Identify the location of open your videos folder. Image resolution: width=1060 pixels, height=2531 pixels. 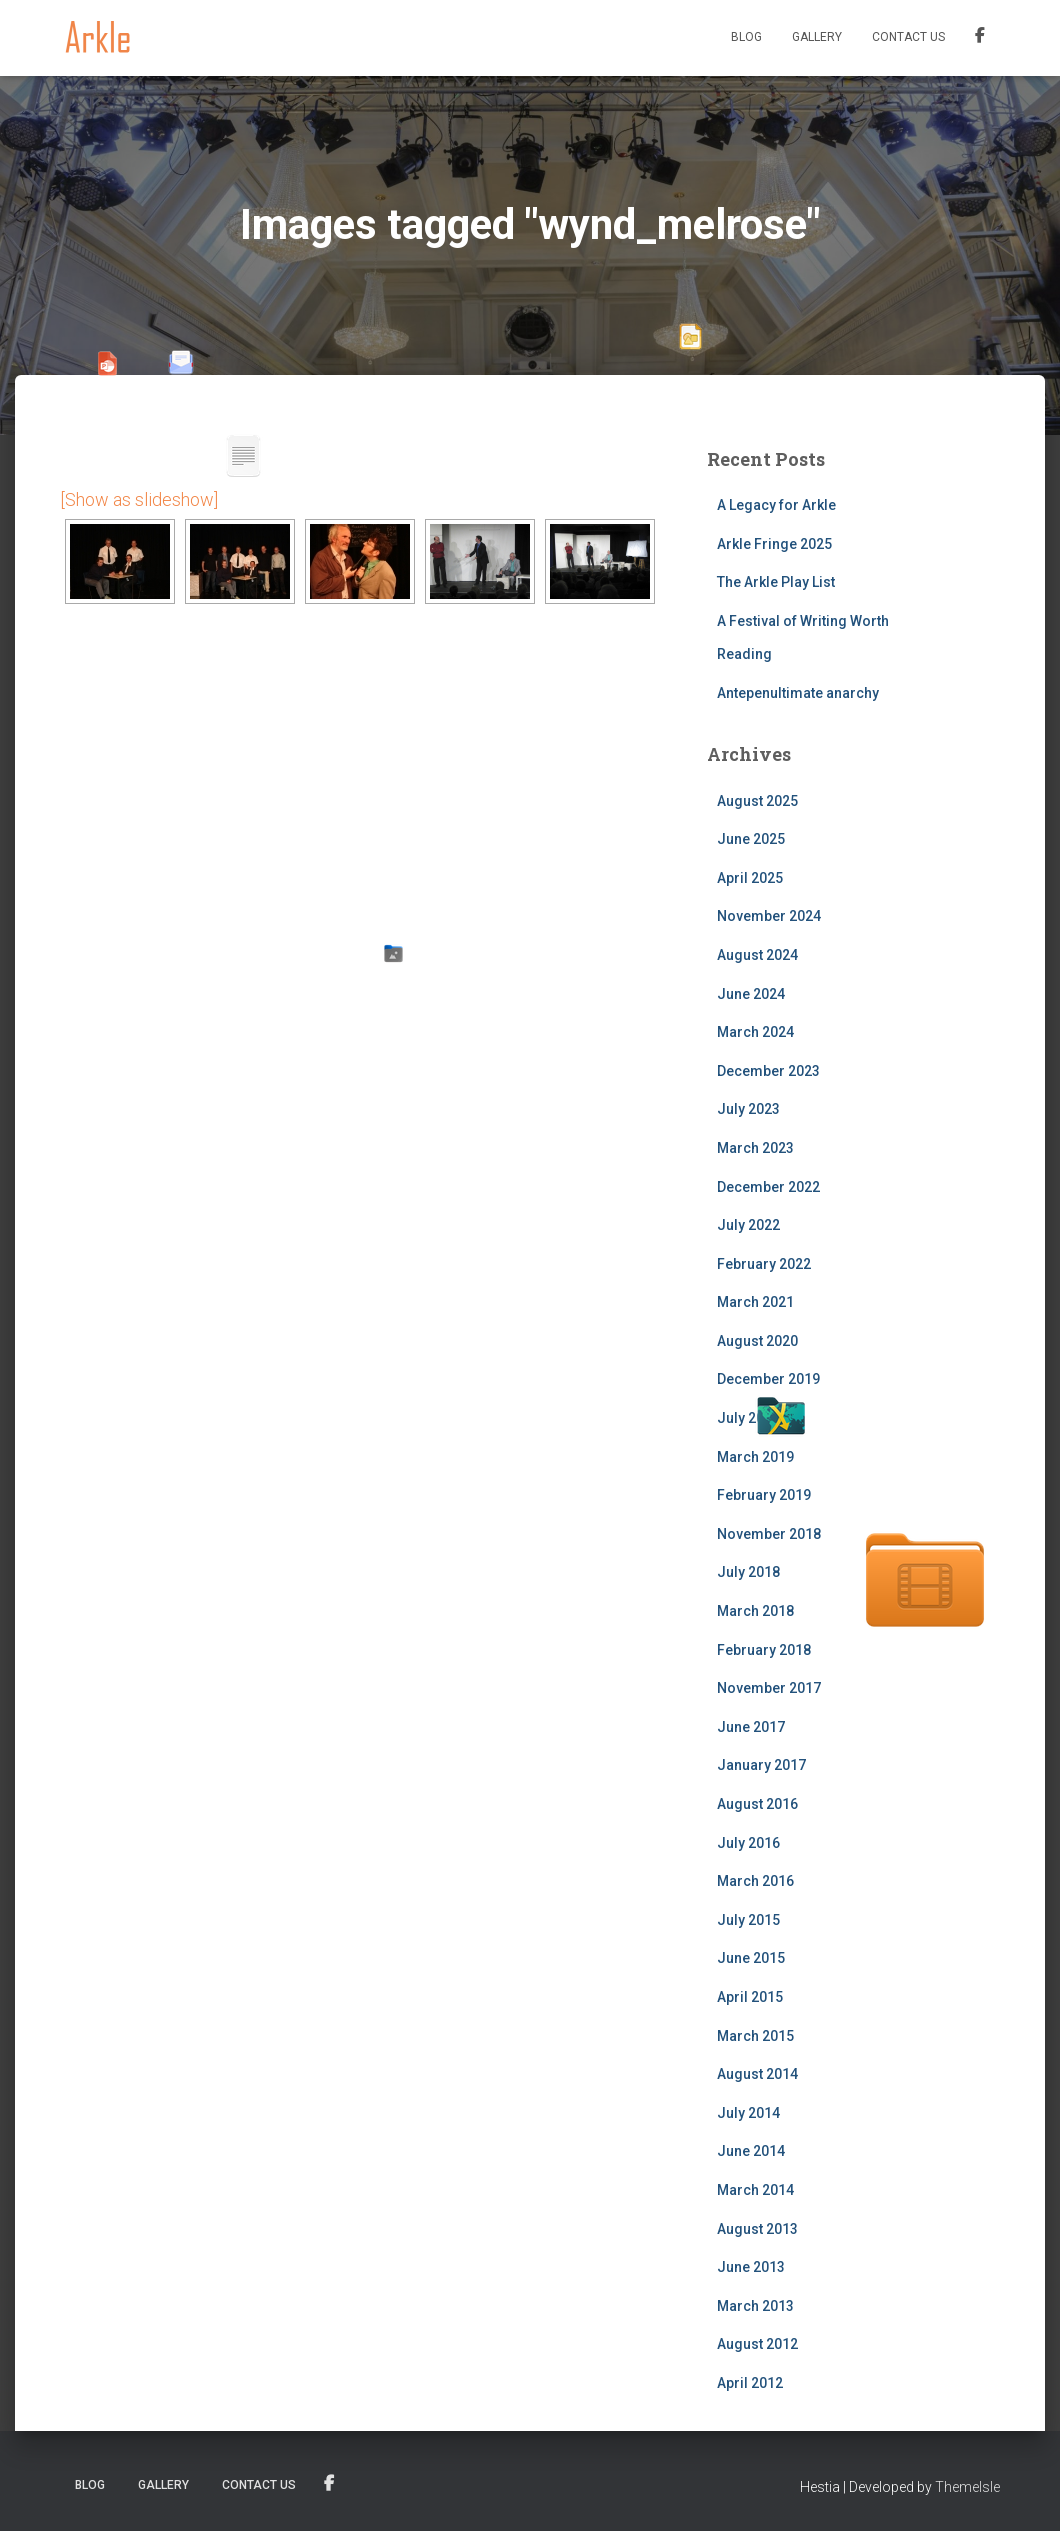
(925, 1580).